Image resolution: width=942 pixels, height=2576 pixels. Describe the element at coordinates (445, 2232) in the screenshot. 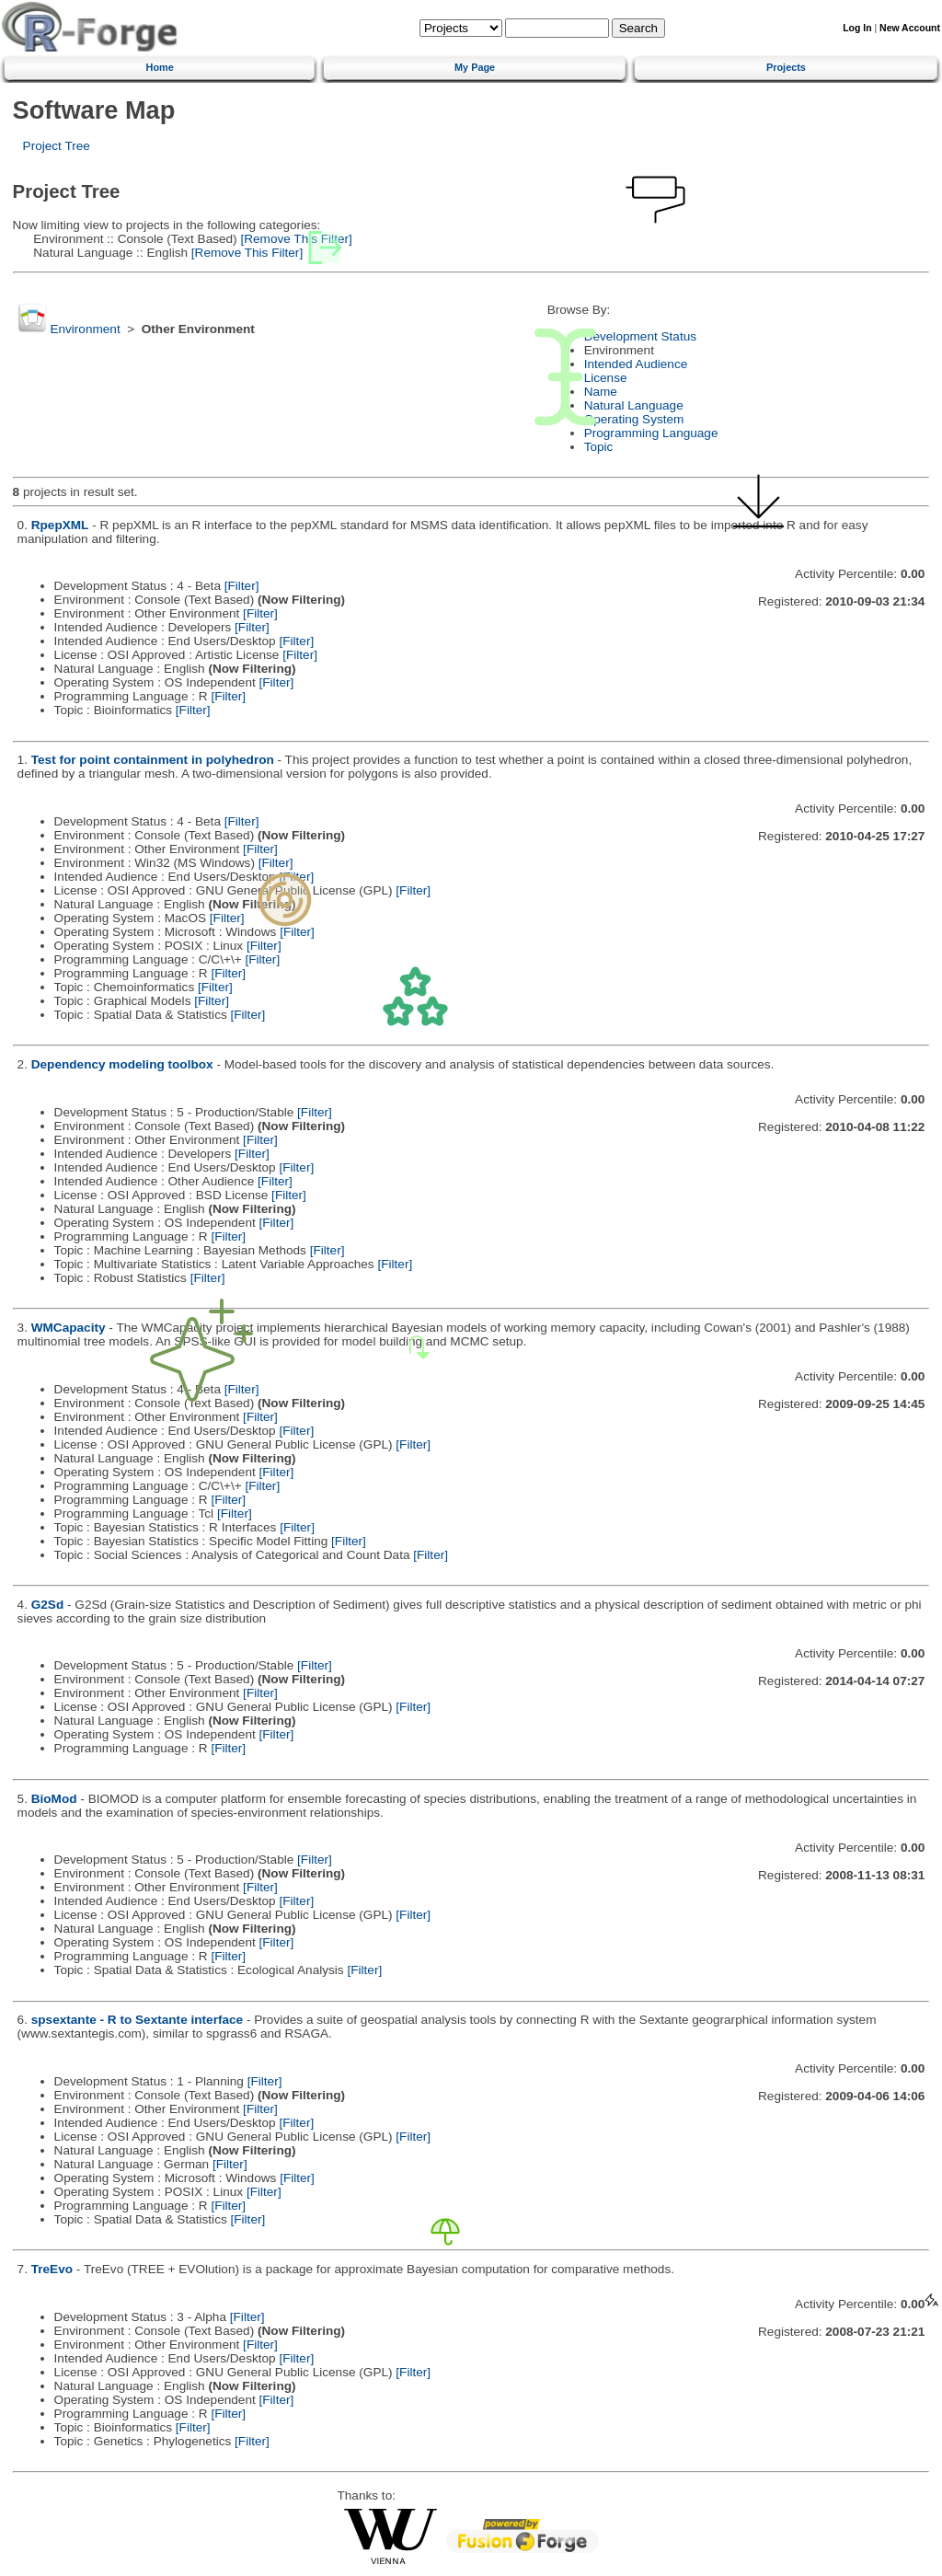

I see `view weather protection or rain forecast` at that location.